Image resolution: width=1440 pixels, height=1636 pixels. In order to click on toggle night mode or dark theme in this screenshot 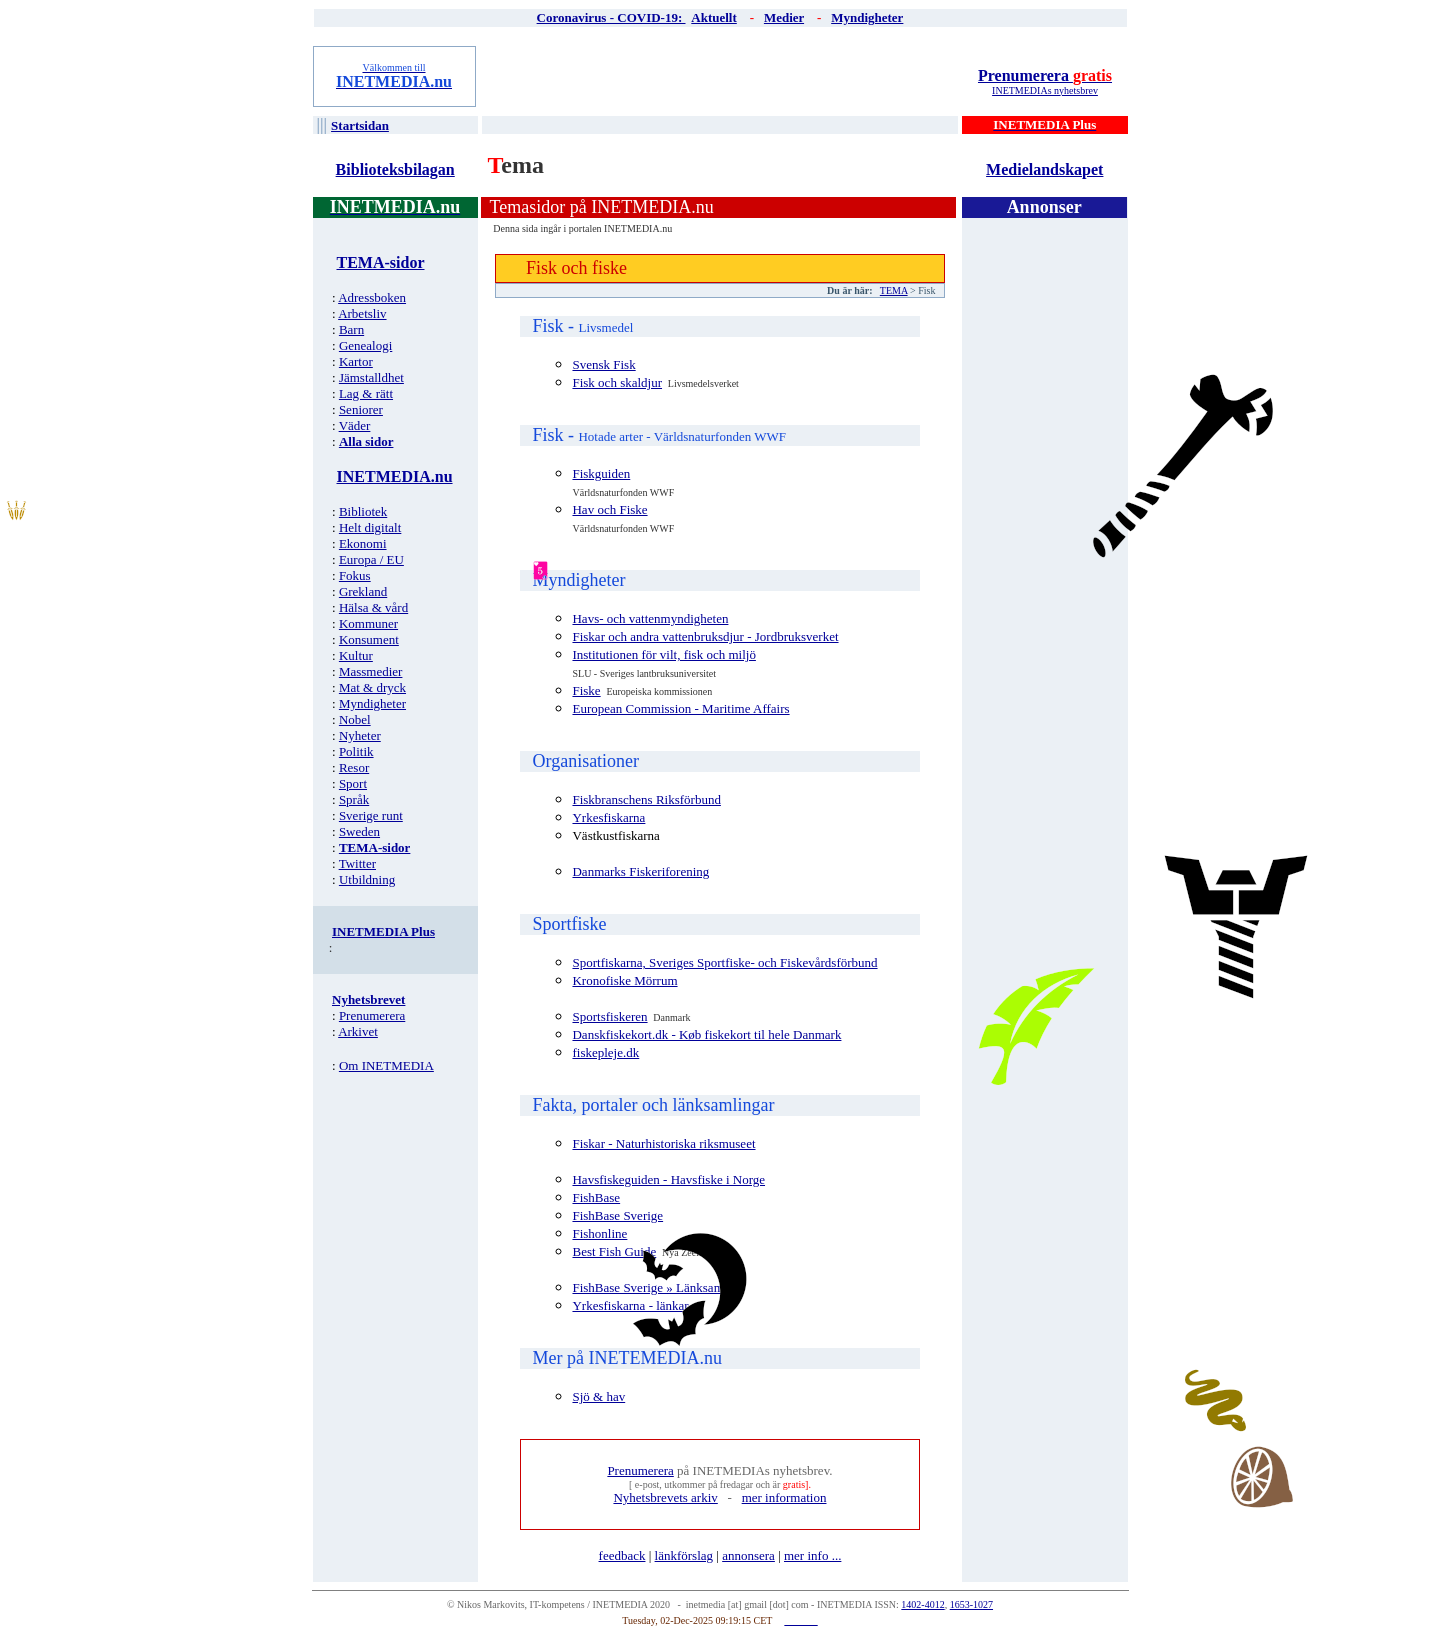, I will do `click(690, 1290)`.